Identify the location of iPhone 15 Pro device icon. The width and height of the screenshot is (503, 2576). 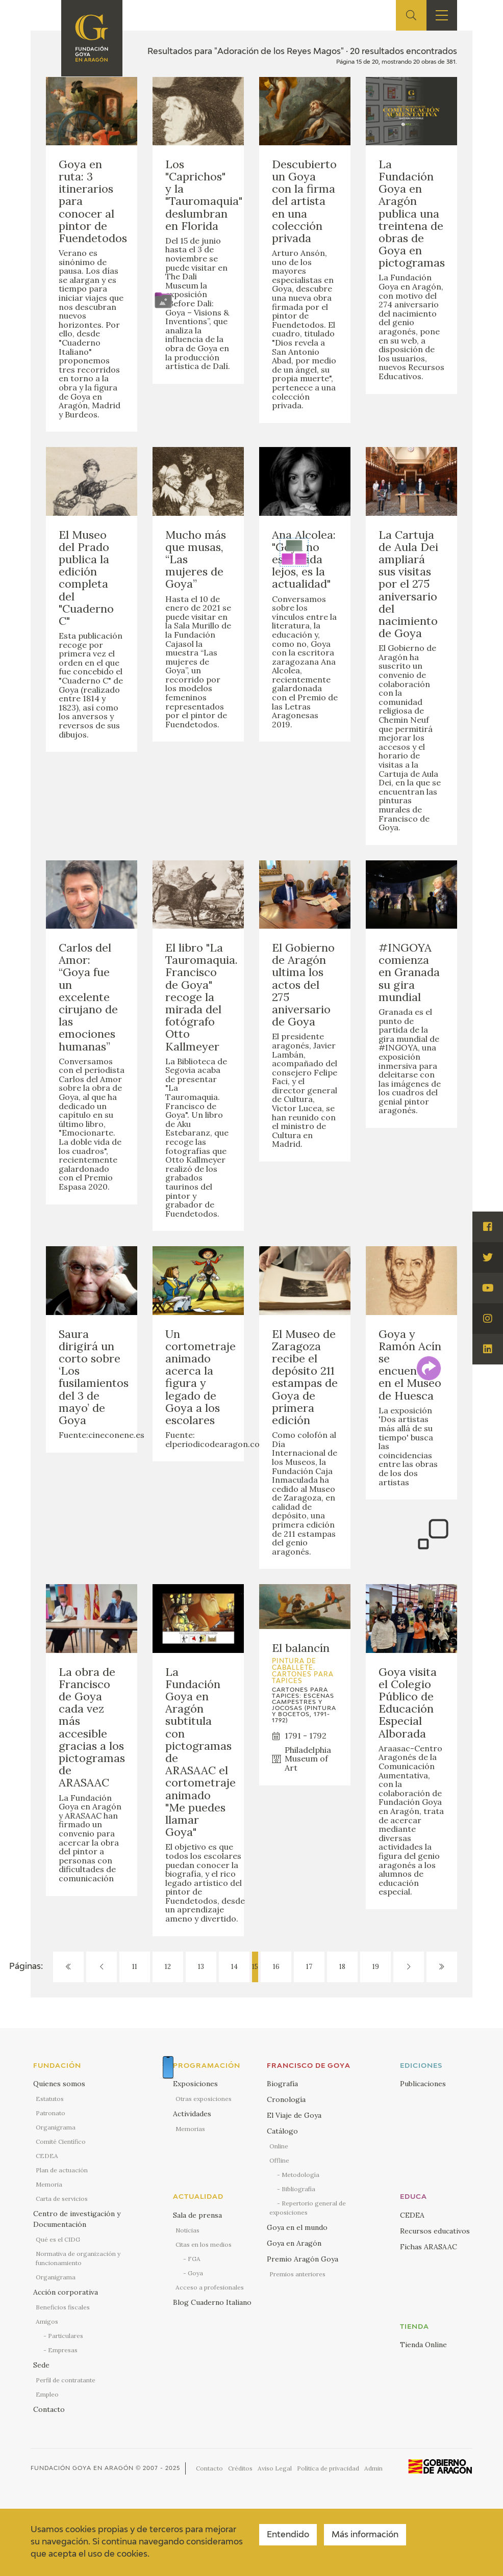
(168, 2067).